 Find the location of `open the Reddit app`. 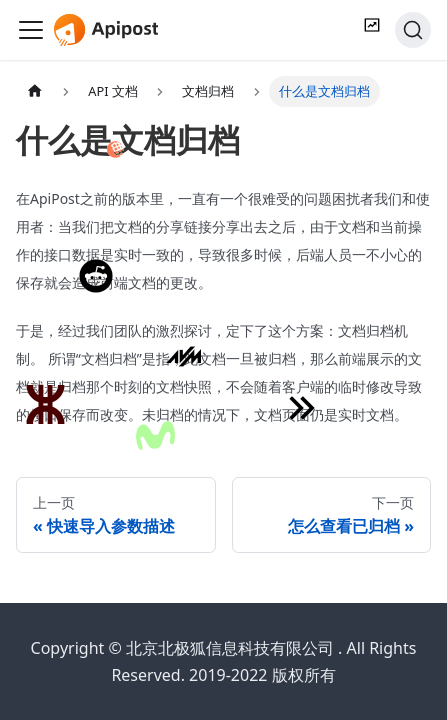

open the Reddit app is located at coordinates (96, 276).